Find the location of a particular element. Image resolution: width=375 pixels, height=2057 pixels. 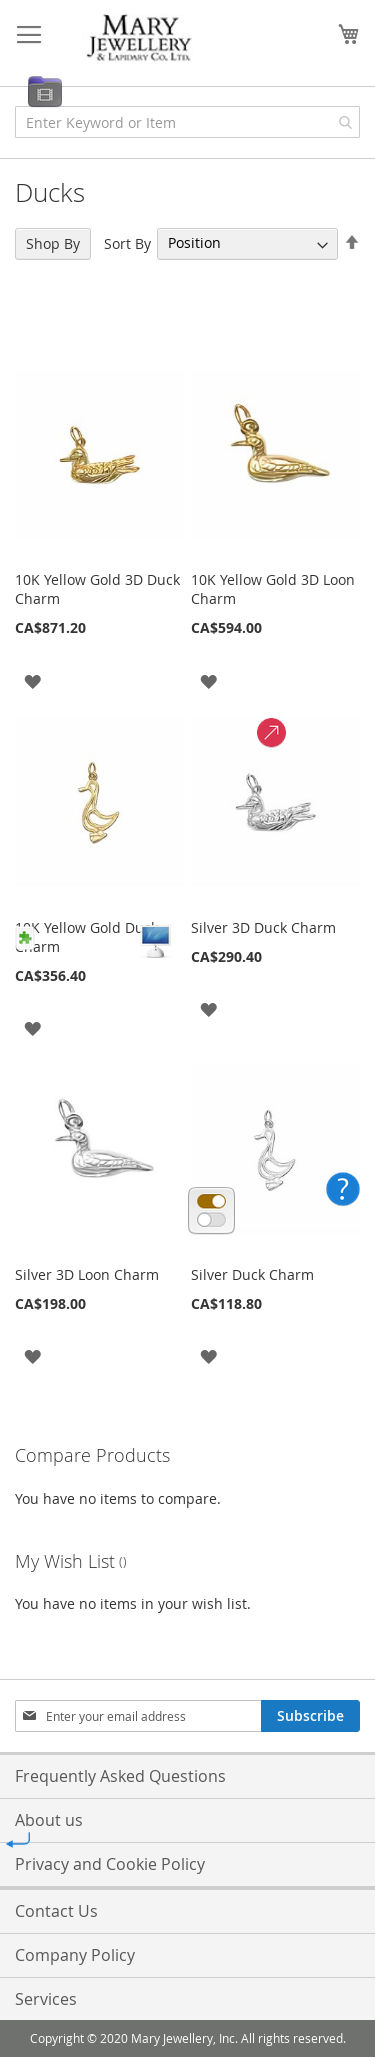

indicates an iMac G4 device in system settings is located at coordinates (155, 939).